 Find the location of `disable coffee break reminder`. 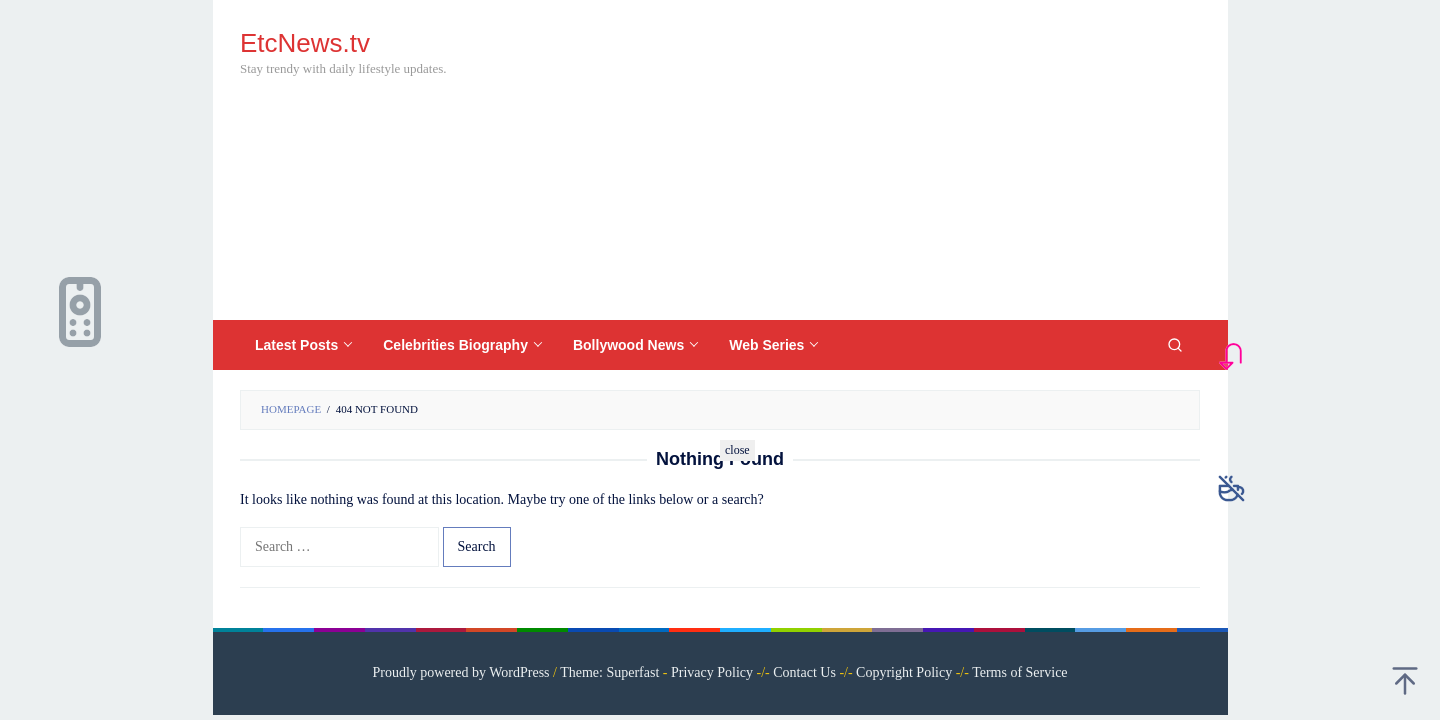

disable coffee break reminder is located at coordinates (1231, 488).